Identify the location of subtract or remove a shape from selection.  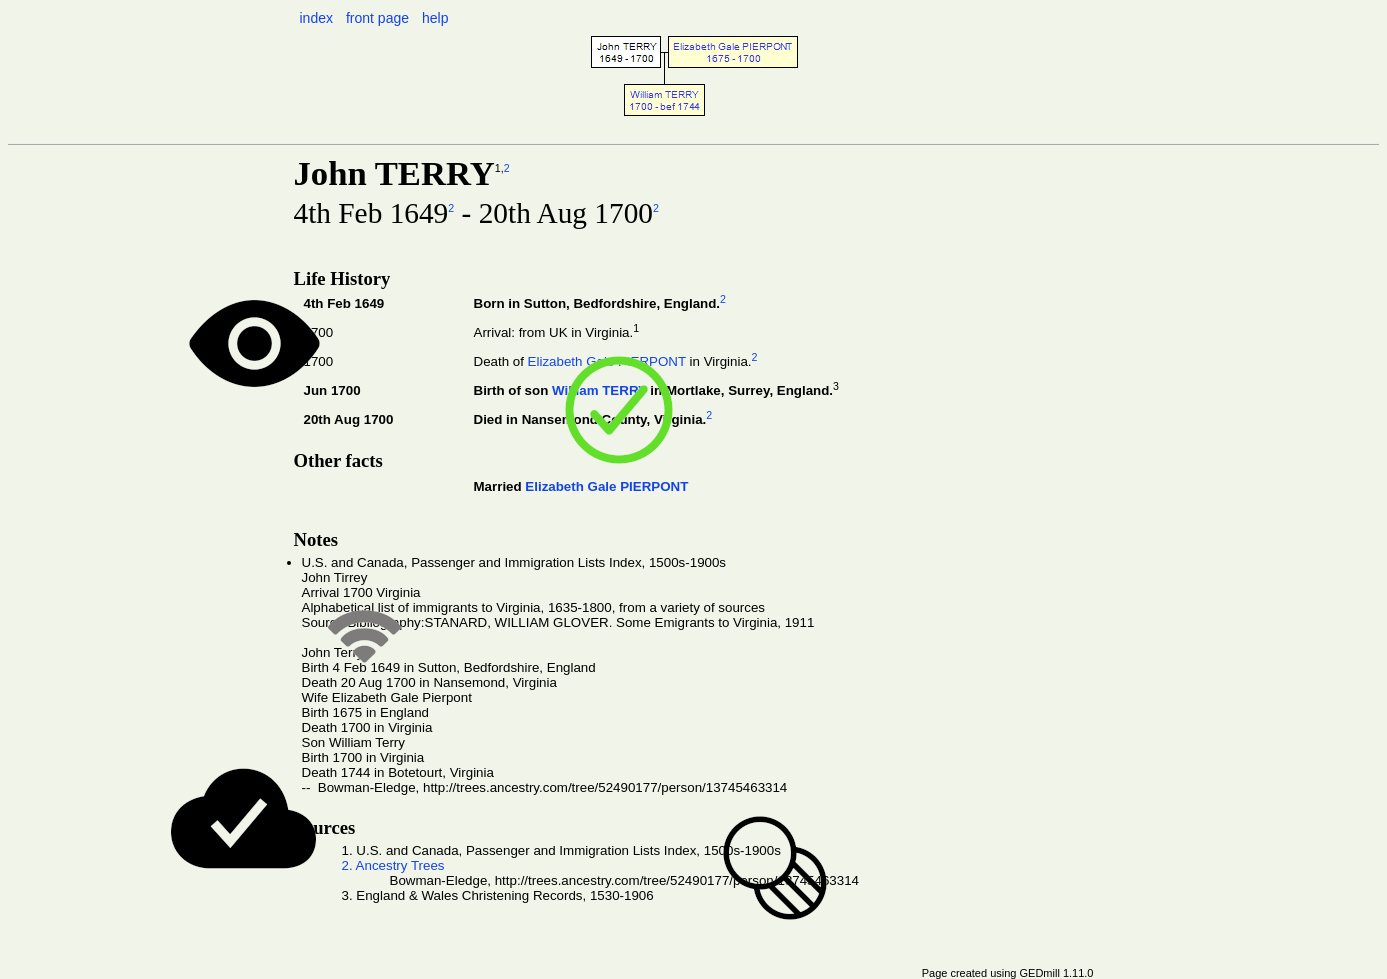
(775, 868).